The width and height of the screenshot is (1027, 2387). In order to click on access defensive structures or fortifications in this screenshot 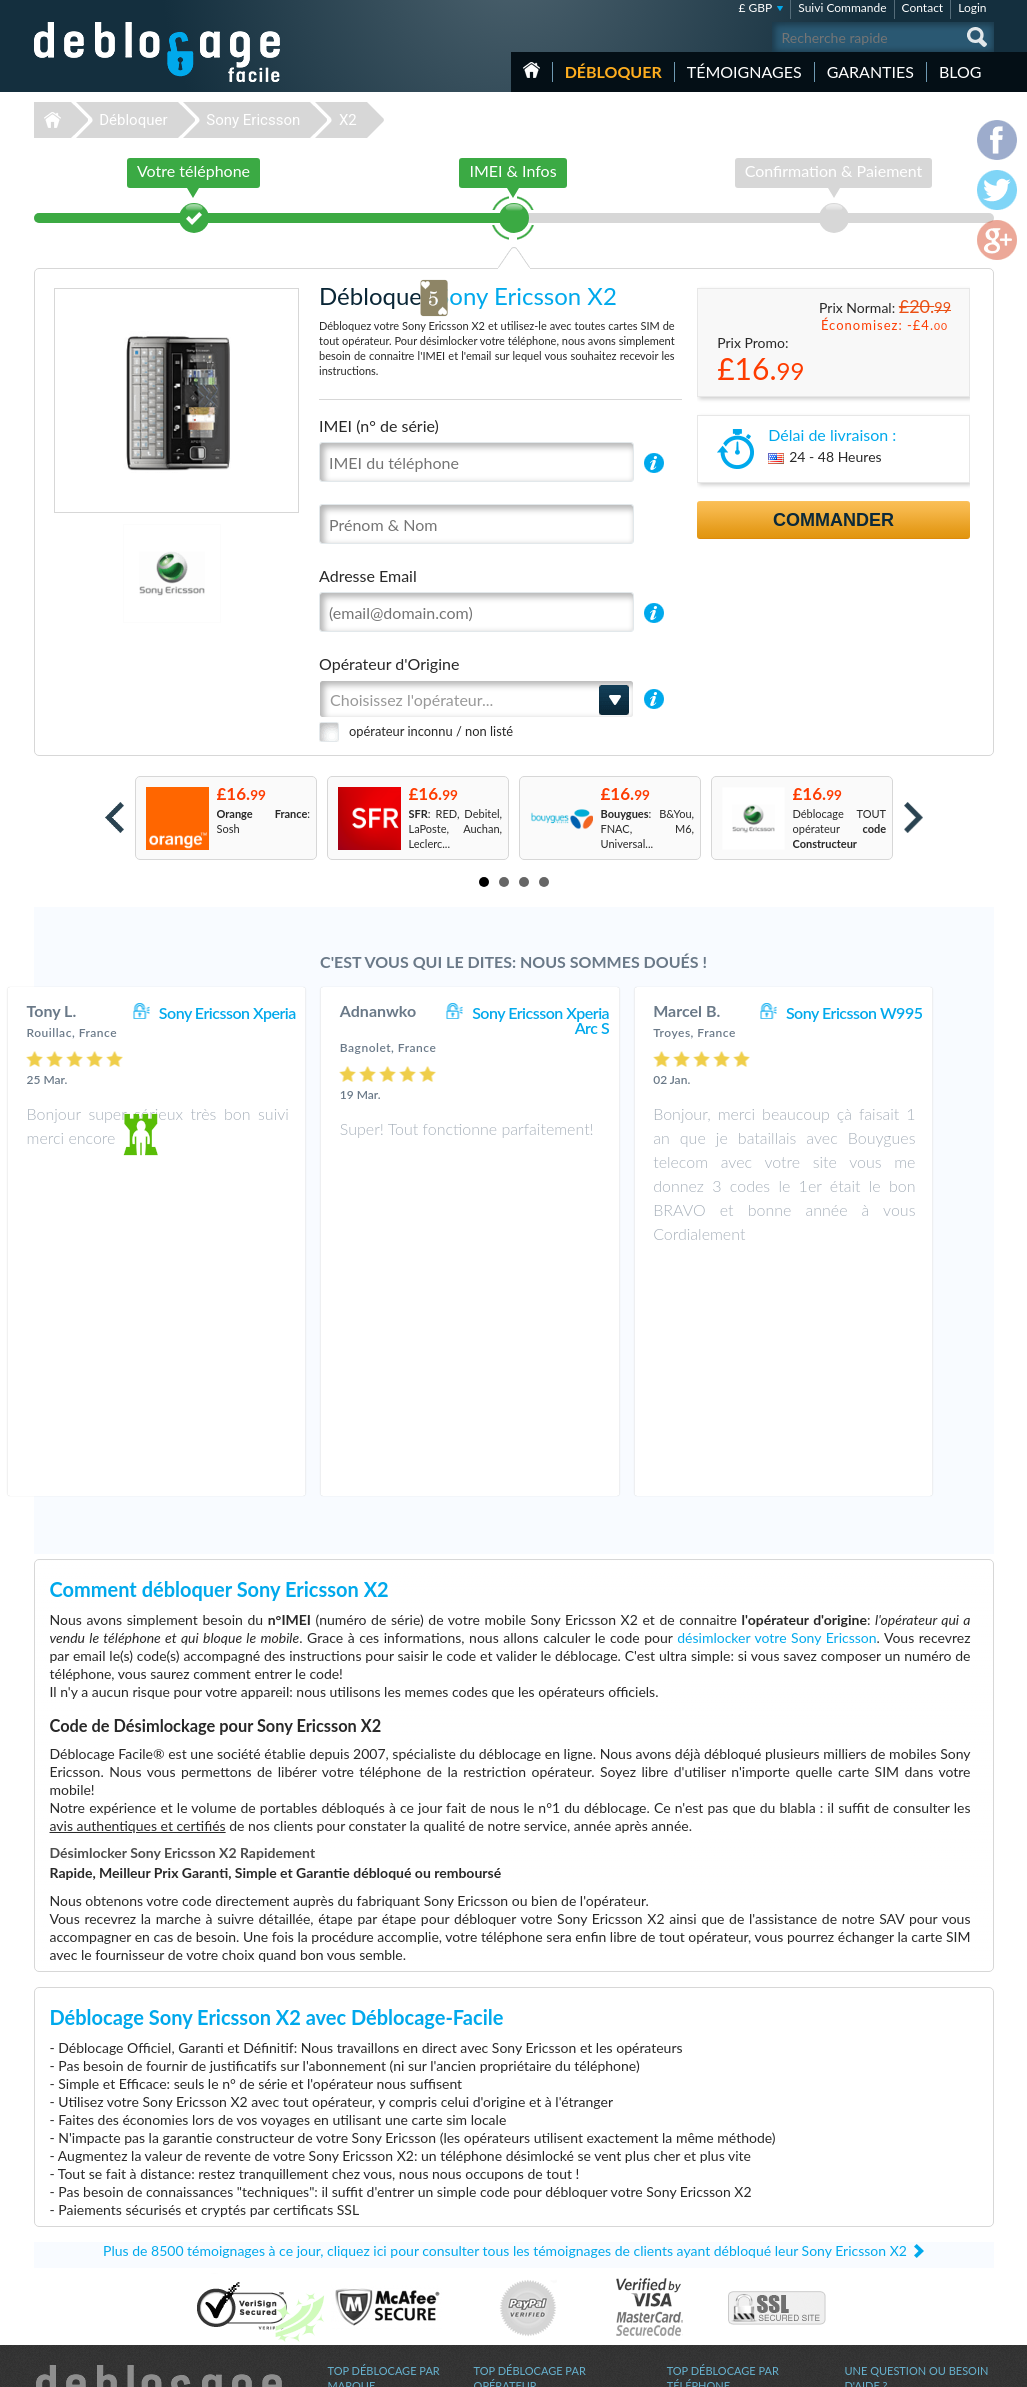, I will do `click(140, 1134)`.